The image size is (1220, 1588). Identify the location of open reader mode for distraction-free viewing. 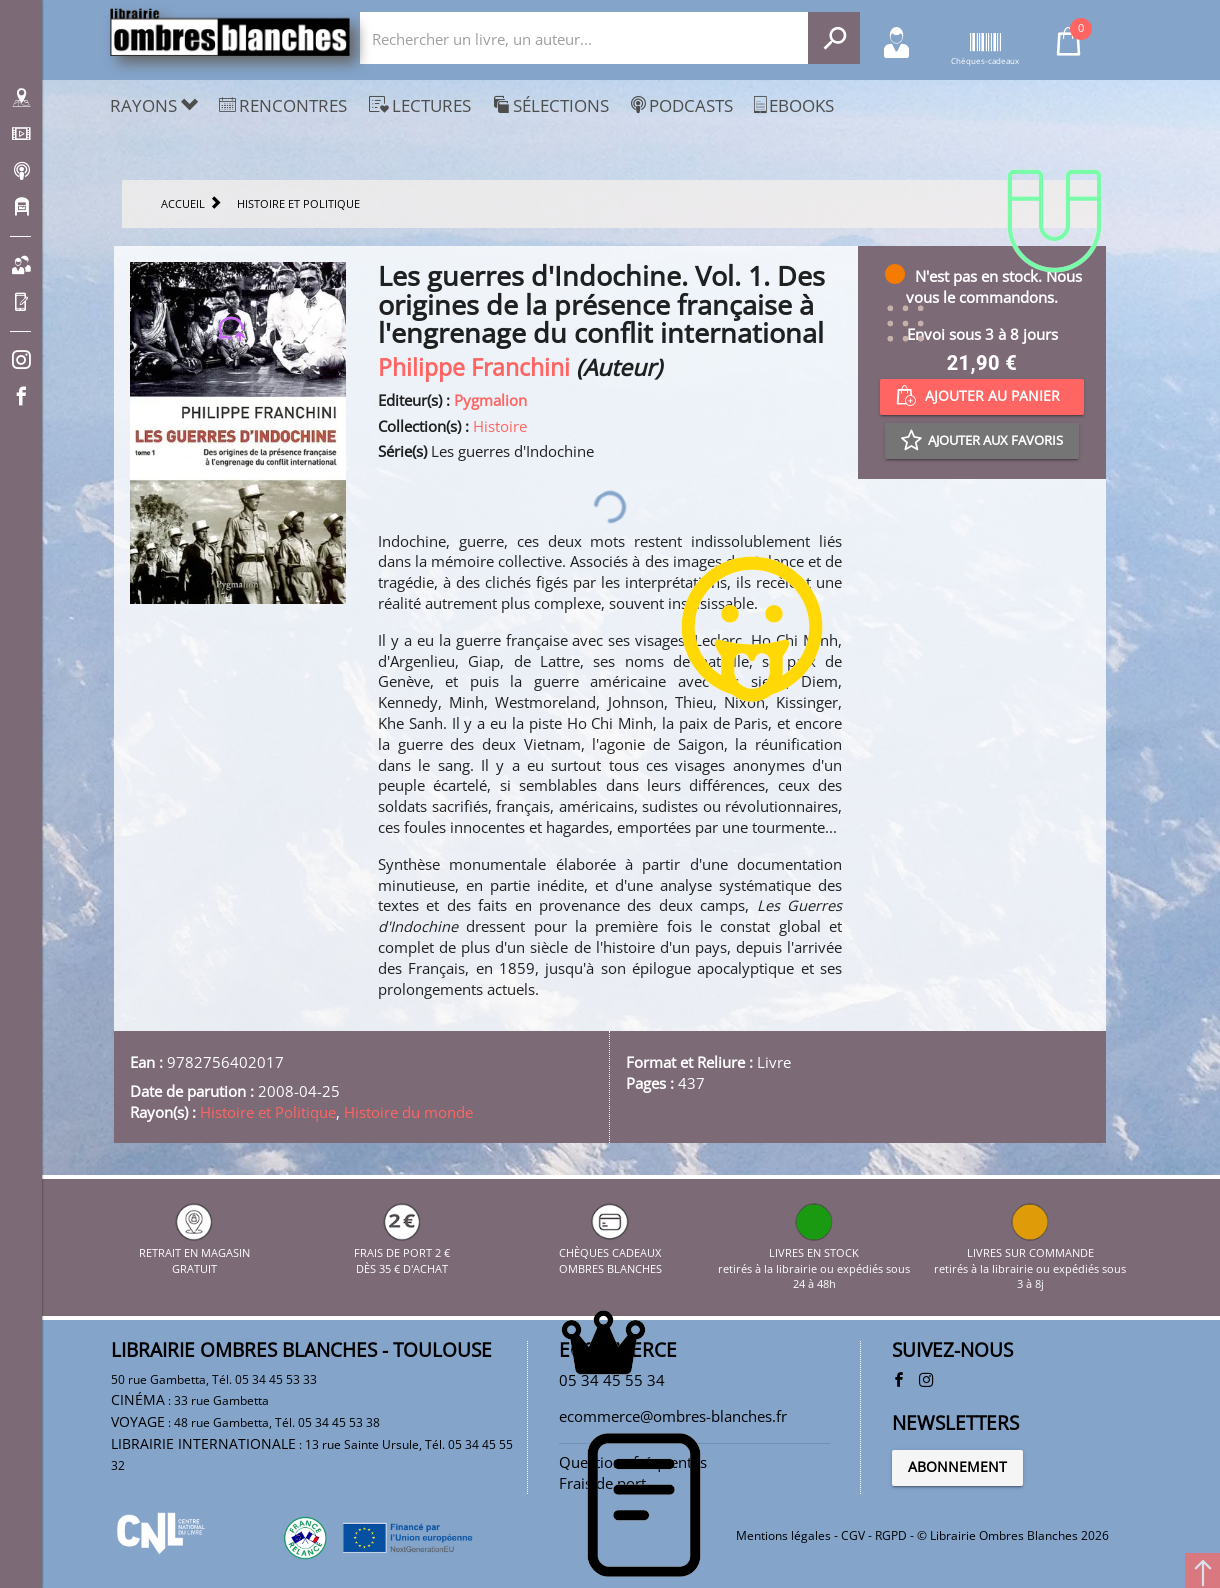
(644, 1505).